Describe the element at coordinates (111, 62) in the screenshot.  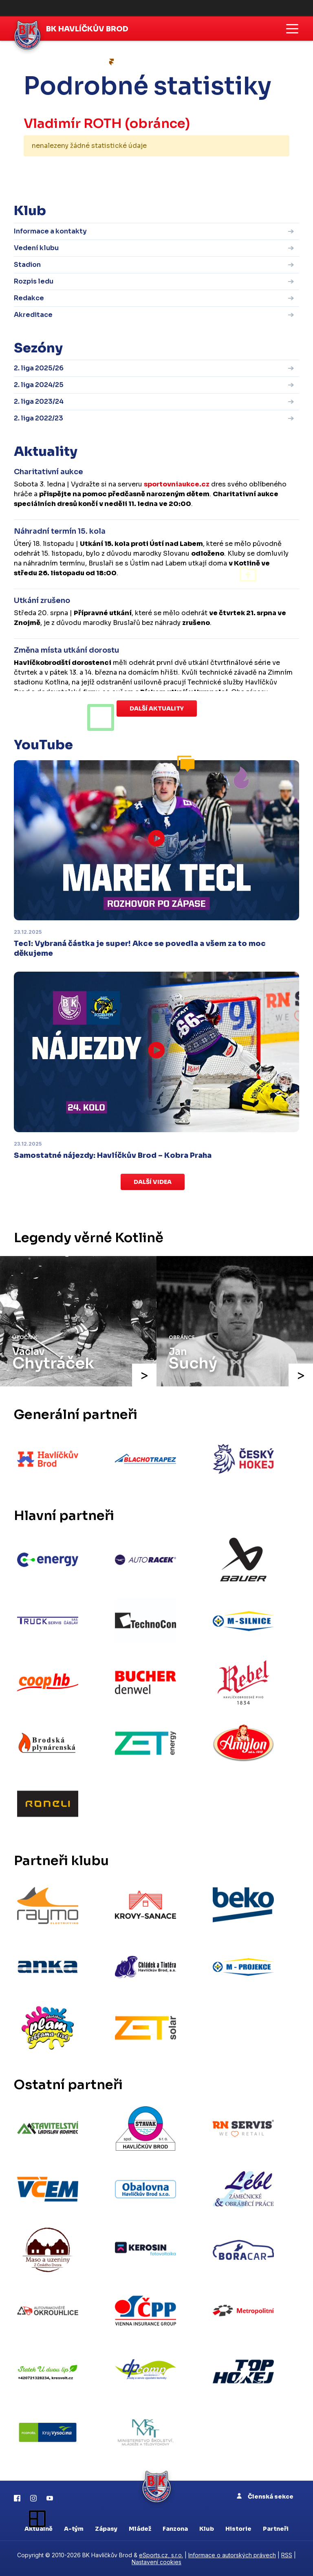
I see `open framer design tool` at that location.